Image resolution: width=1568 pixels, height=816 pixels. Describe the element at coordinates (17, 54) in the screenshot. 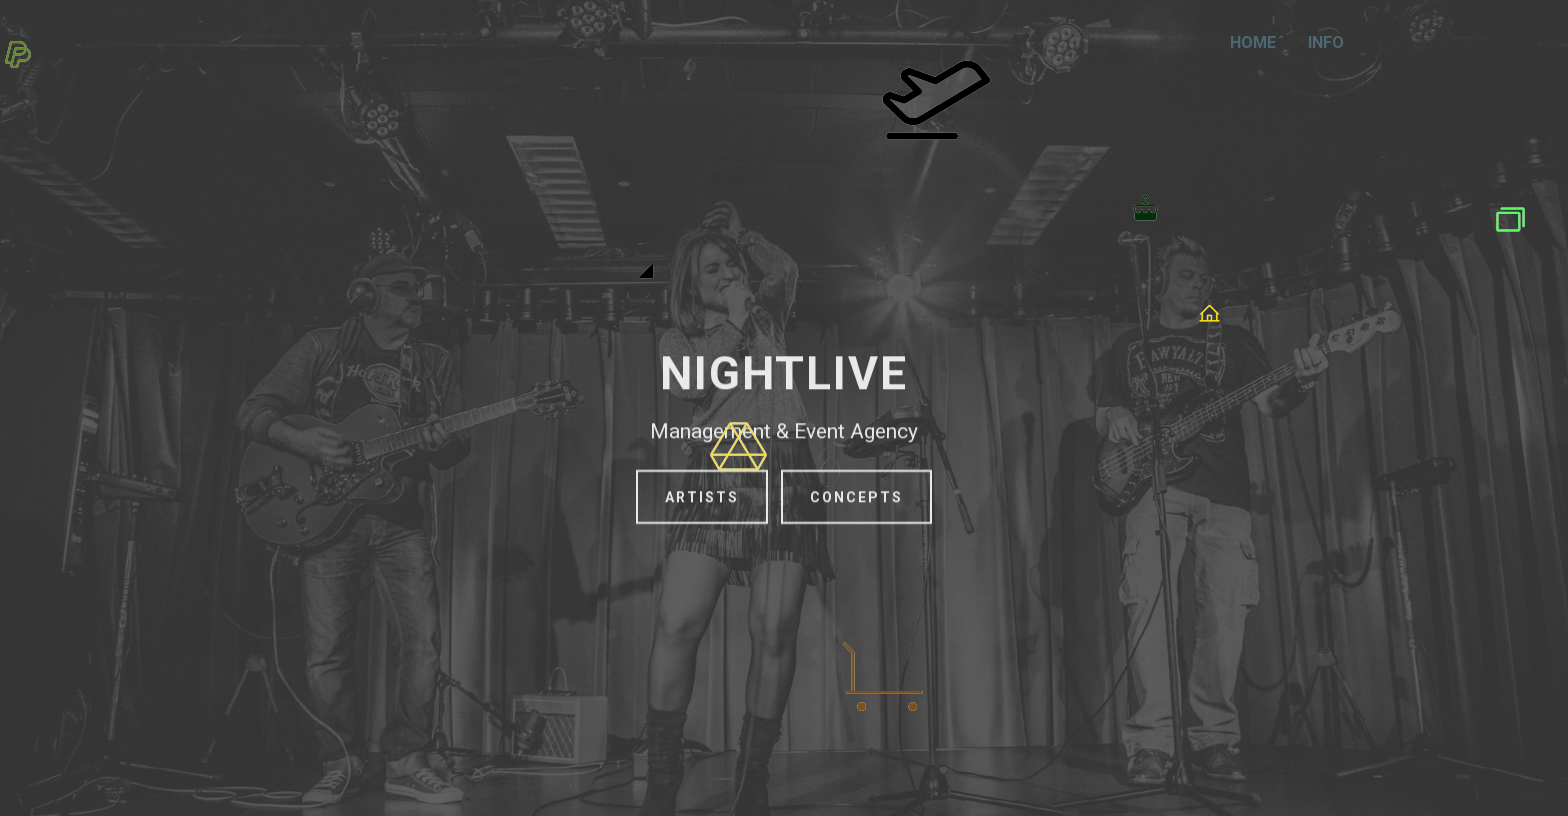

I see `pay with PayPal` at that location.